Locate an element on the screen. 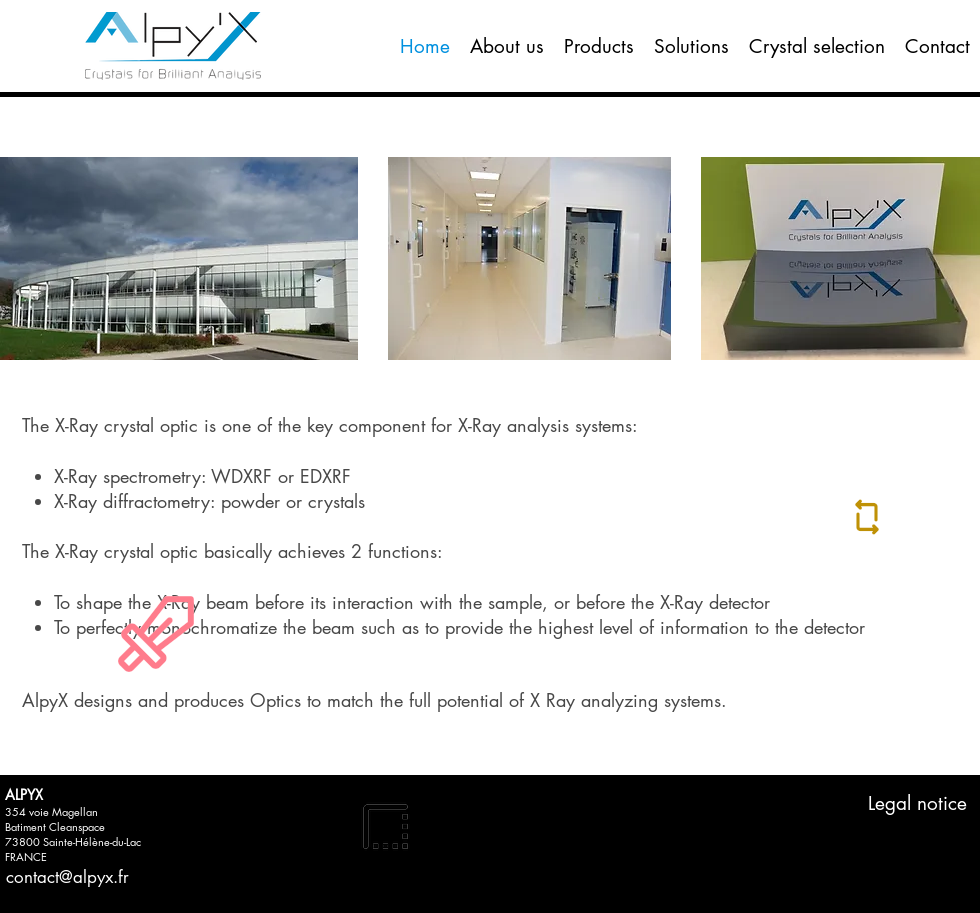 The height and width of the screenshot is (913, 980). customize border style for a selected element is located at coordinates (385, 826).